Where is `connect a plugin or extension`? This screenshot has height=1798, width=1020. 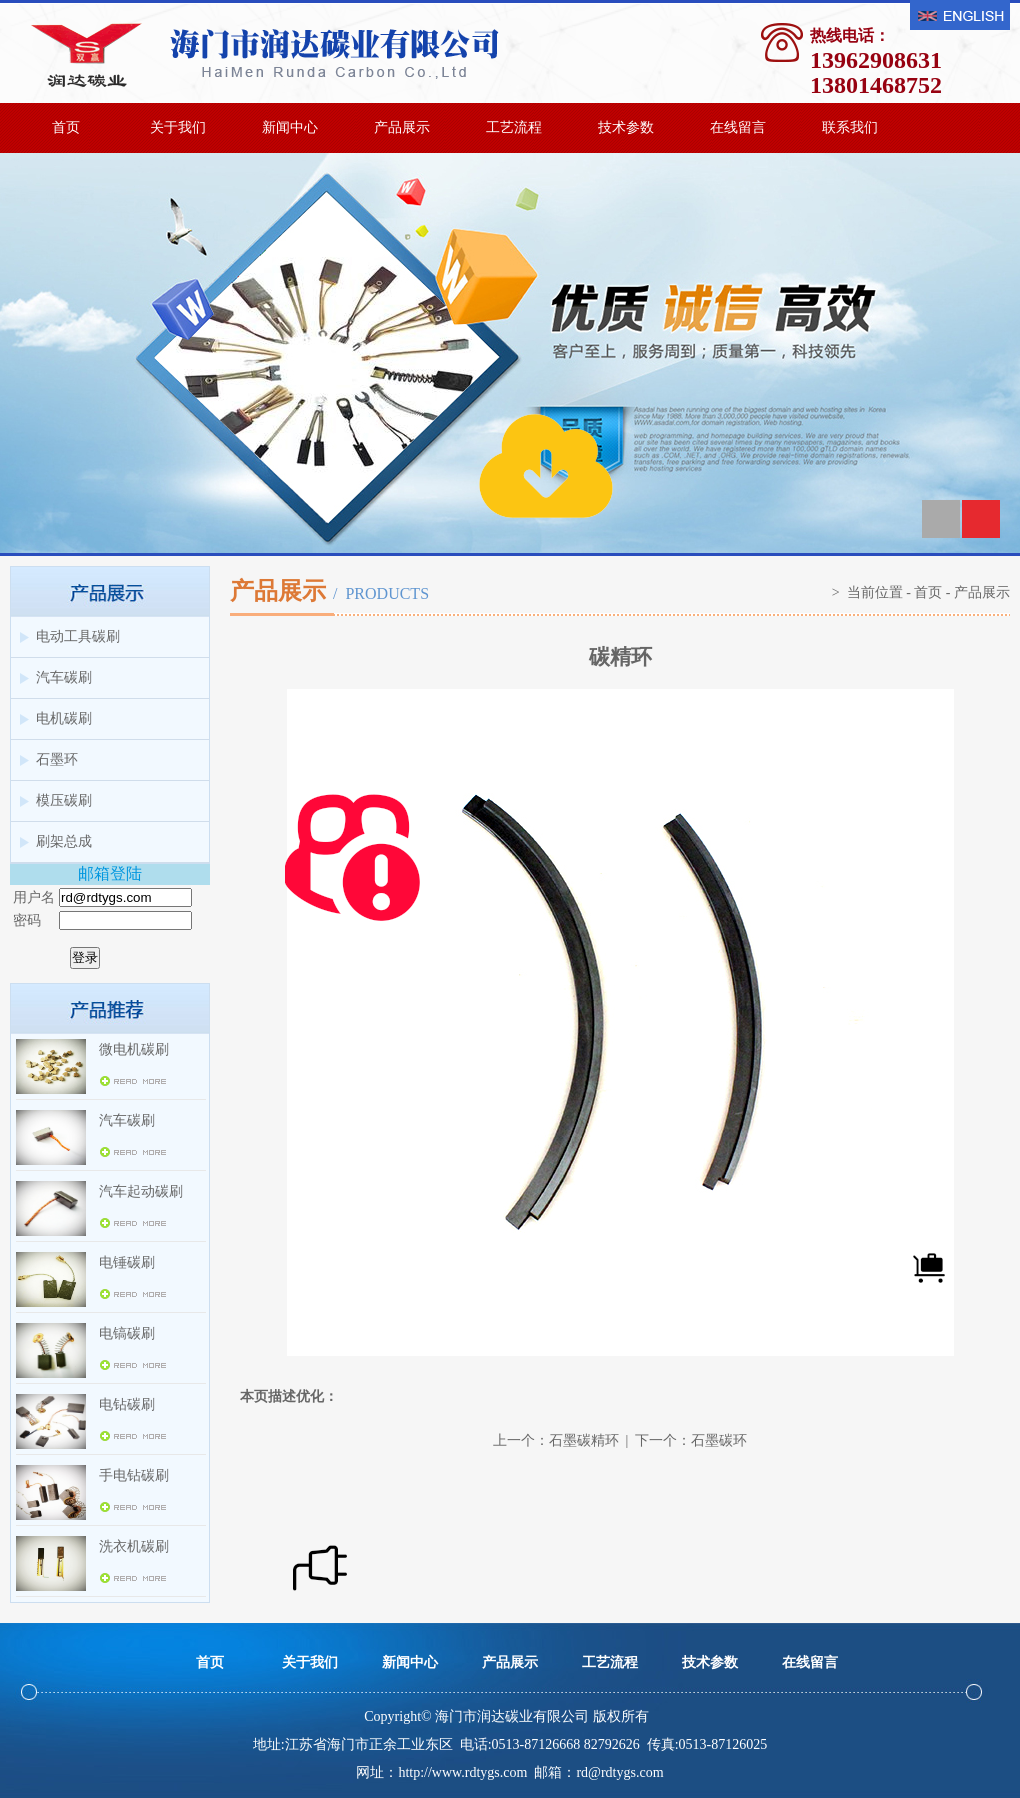 connect a plugin or extension is located at coordinates (320, 1568).